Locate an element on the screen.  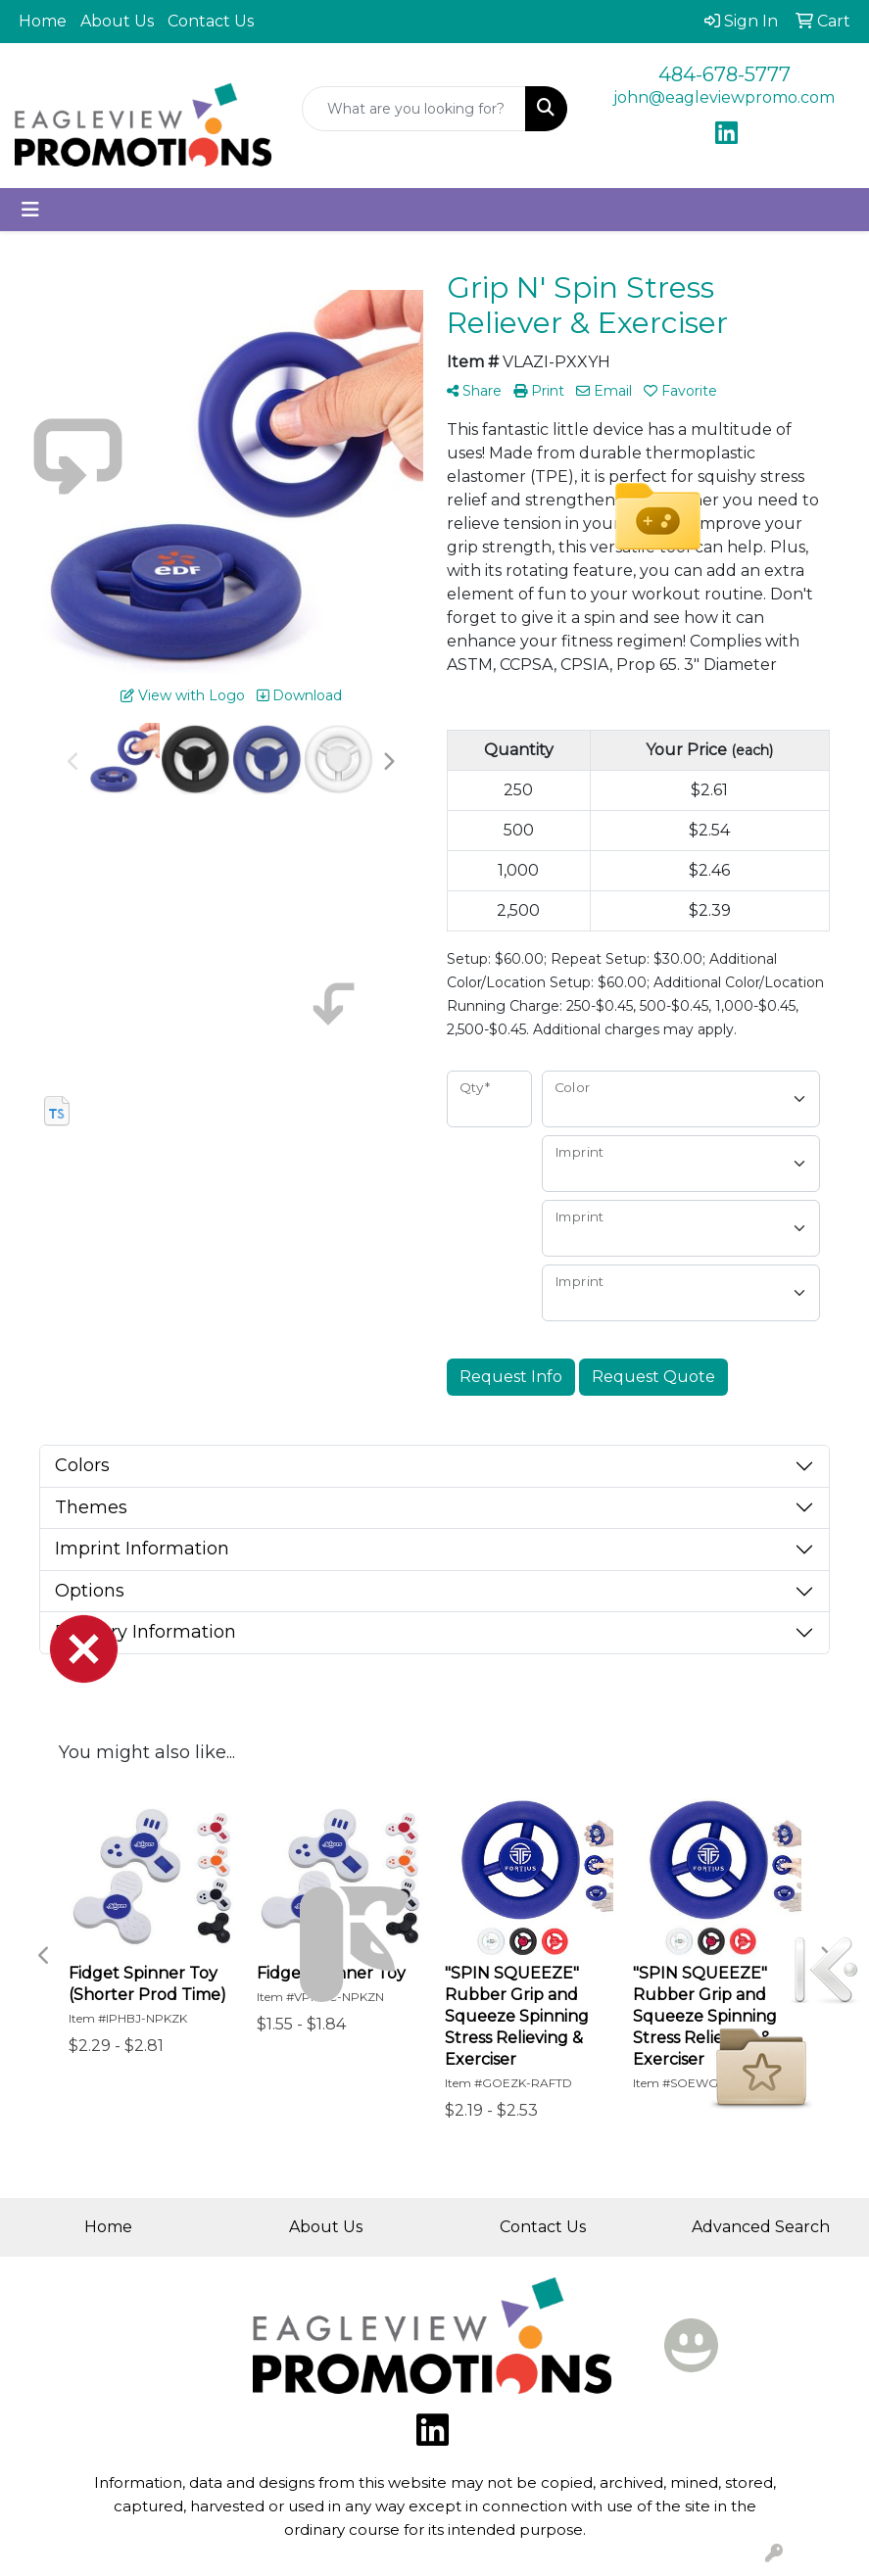
access system utilities and tools is located at coordinates (358, 1944).